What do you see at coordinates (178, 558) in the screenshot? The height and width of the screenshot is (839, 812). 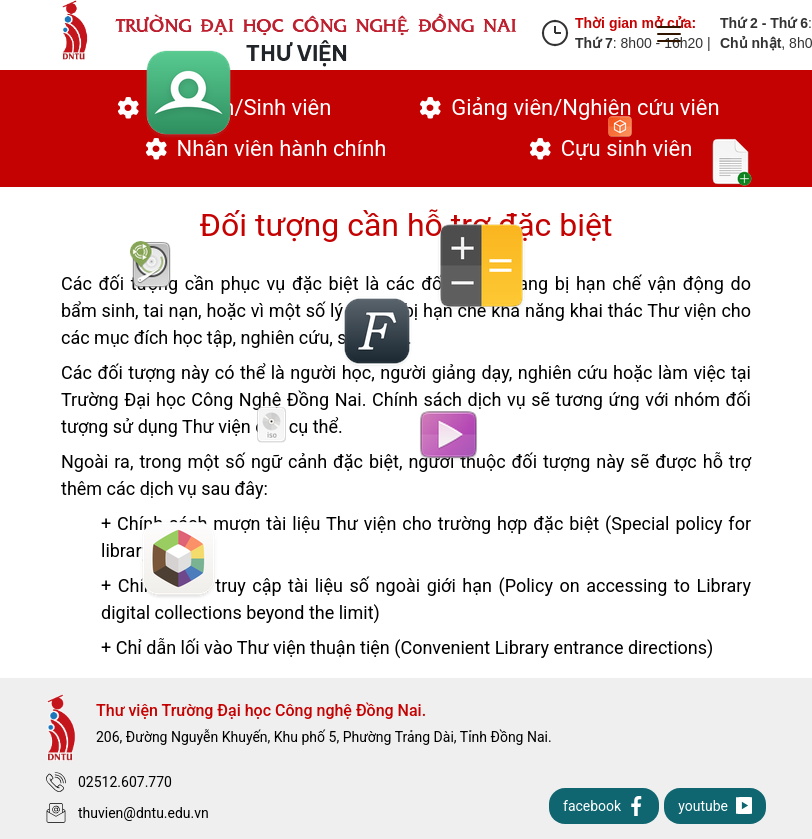 I see `launch prism launcher application` at bounding box center [178, 558].